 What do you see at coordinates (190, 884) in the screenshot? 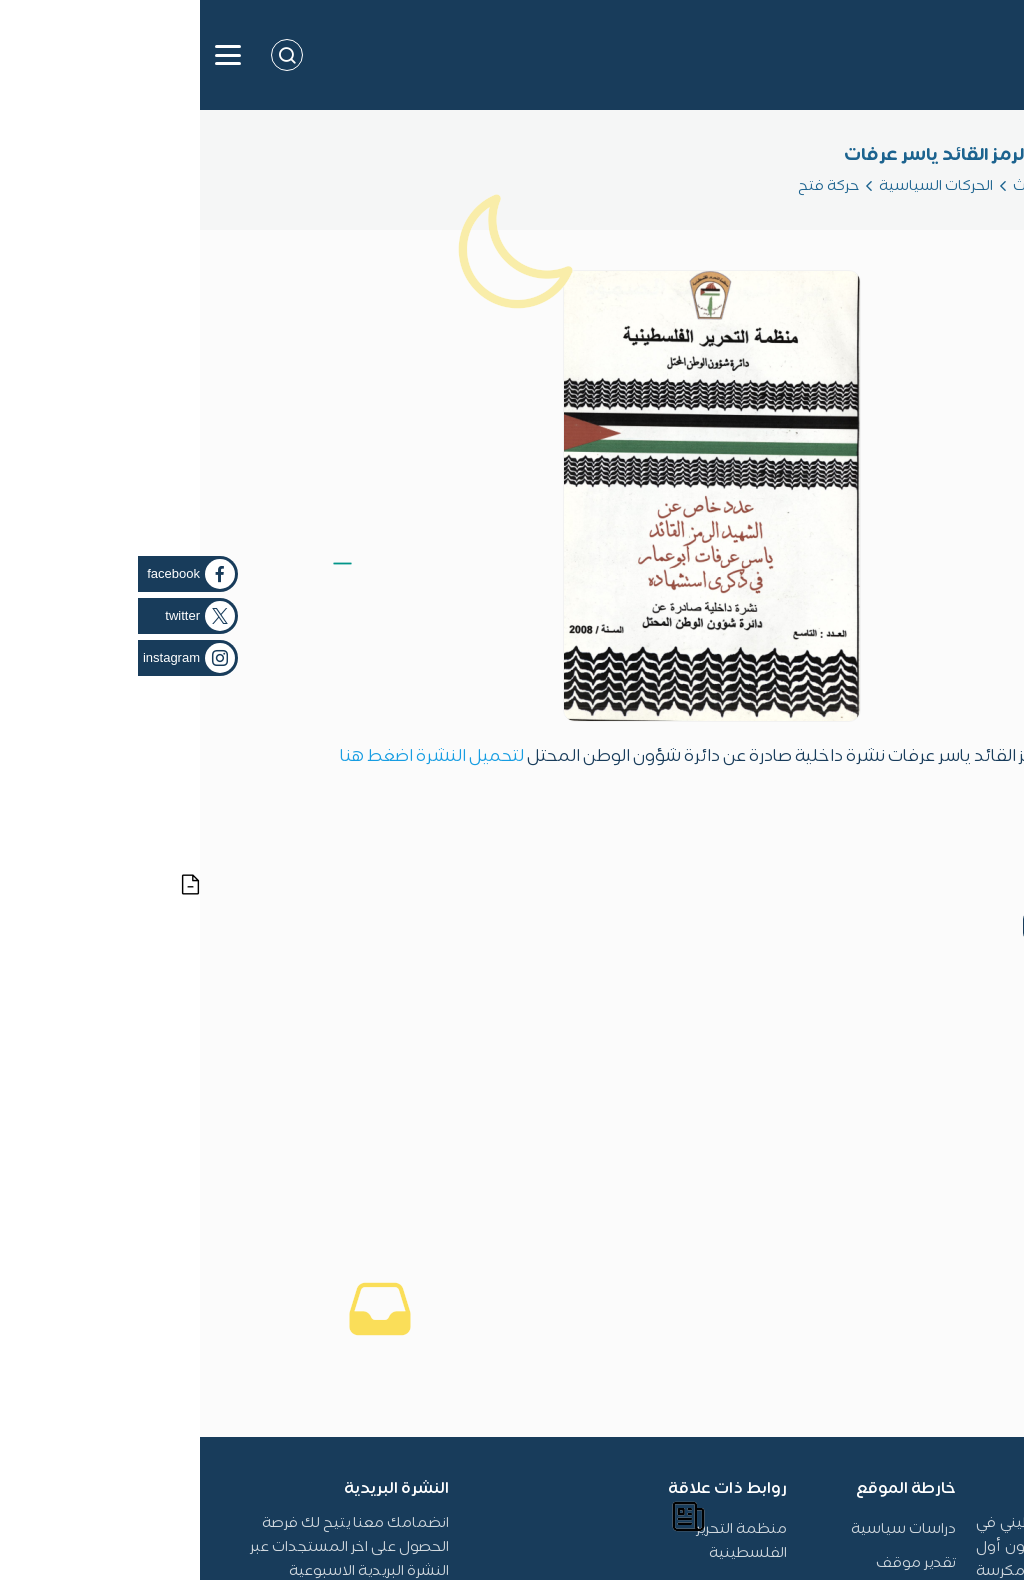
I see `remove a file from your selection` at bounding box center [190, 884].